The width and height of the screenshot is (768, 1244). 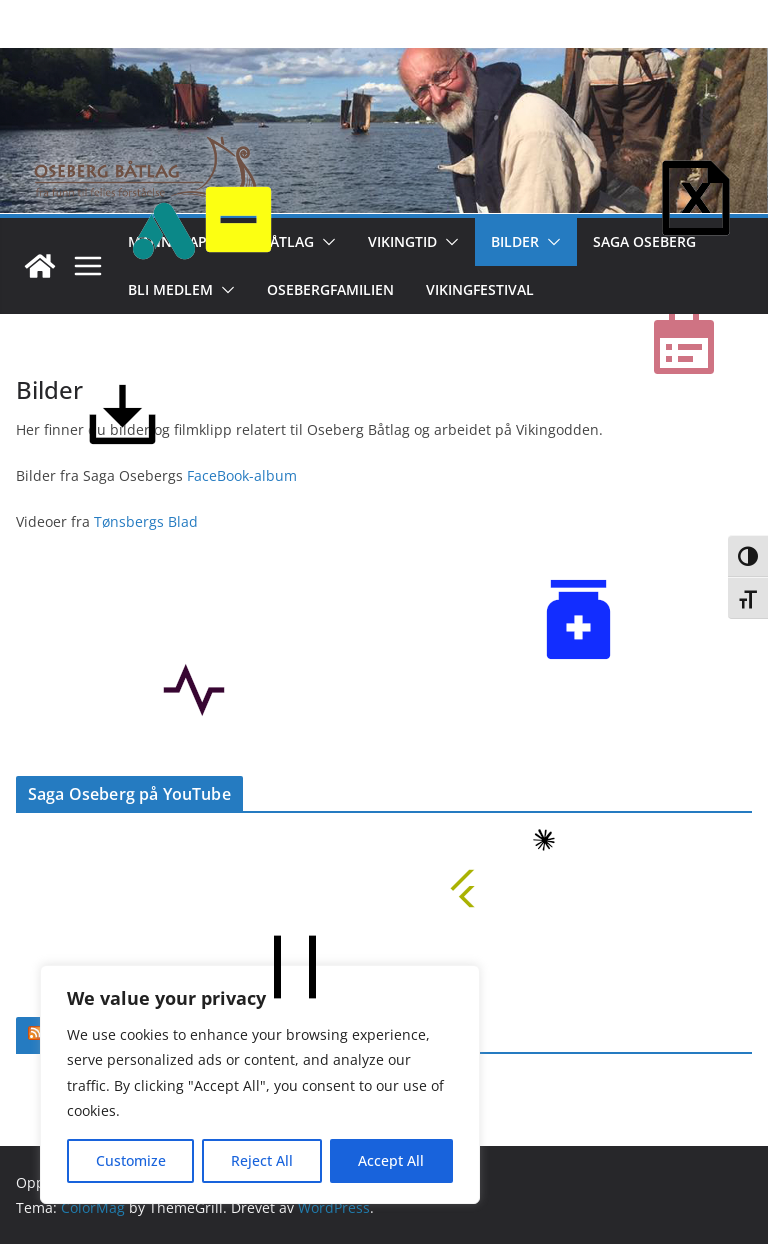 I want to click on pause media playback, so click(x=295, y=967).